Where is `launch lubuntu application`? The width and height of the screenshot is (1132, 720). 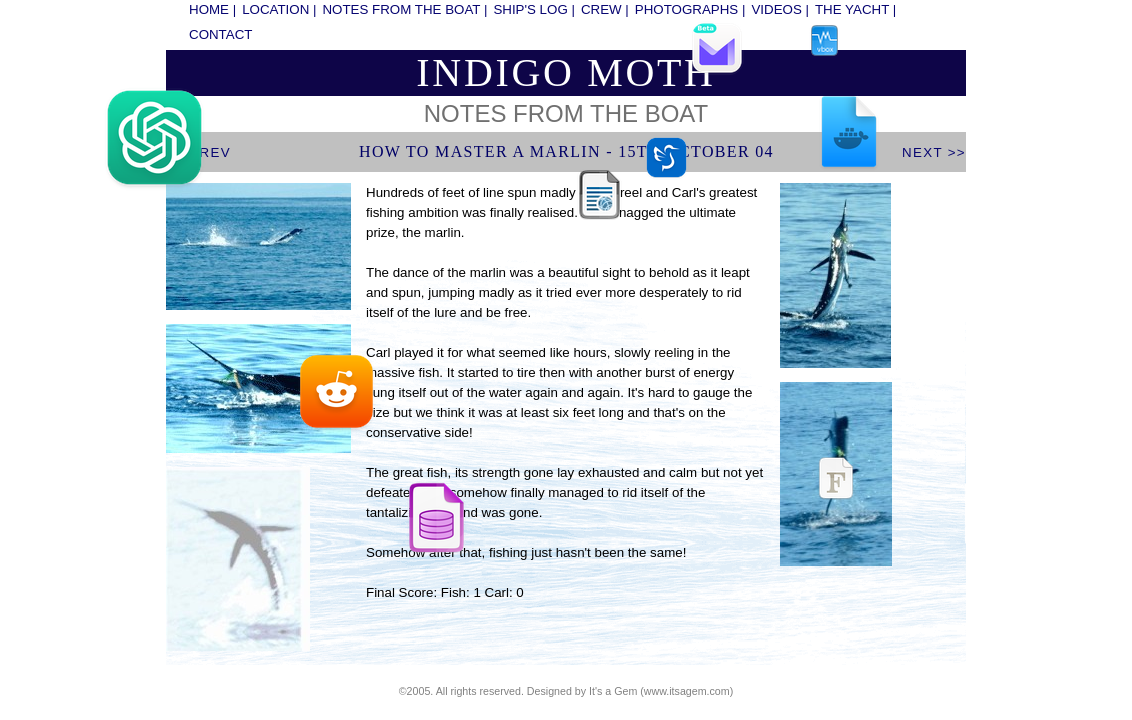
launch lubuntu application is located at coordinates (666, 157).